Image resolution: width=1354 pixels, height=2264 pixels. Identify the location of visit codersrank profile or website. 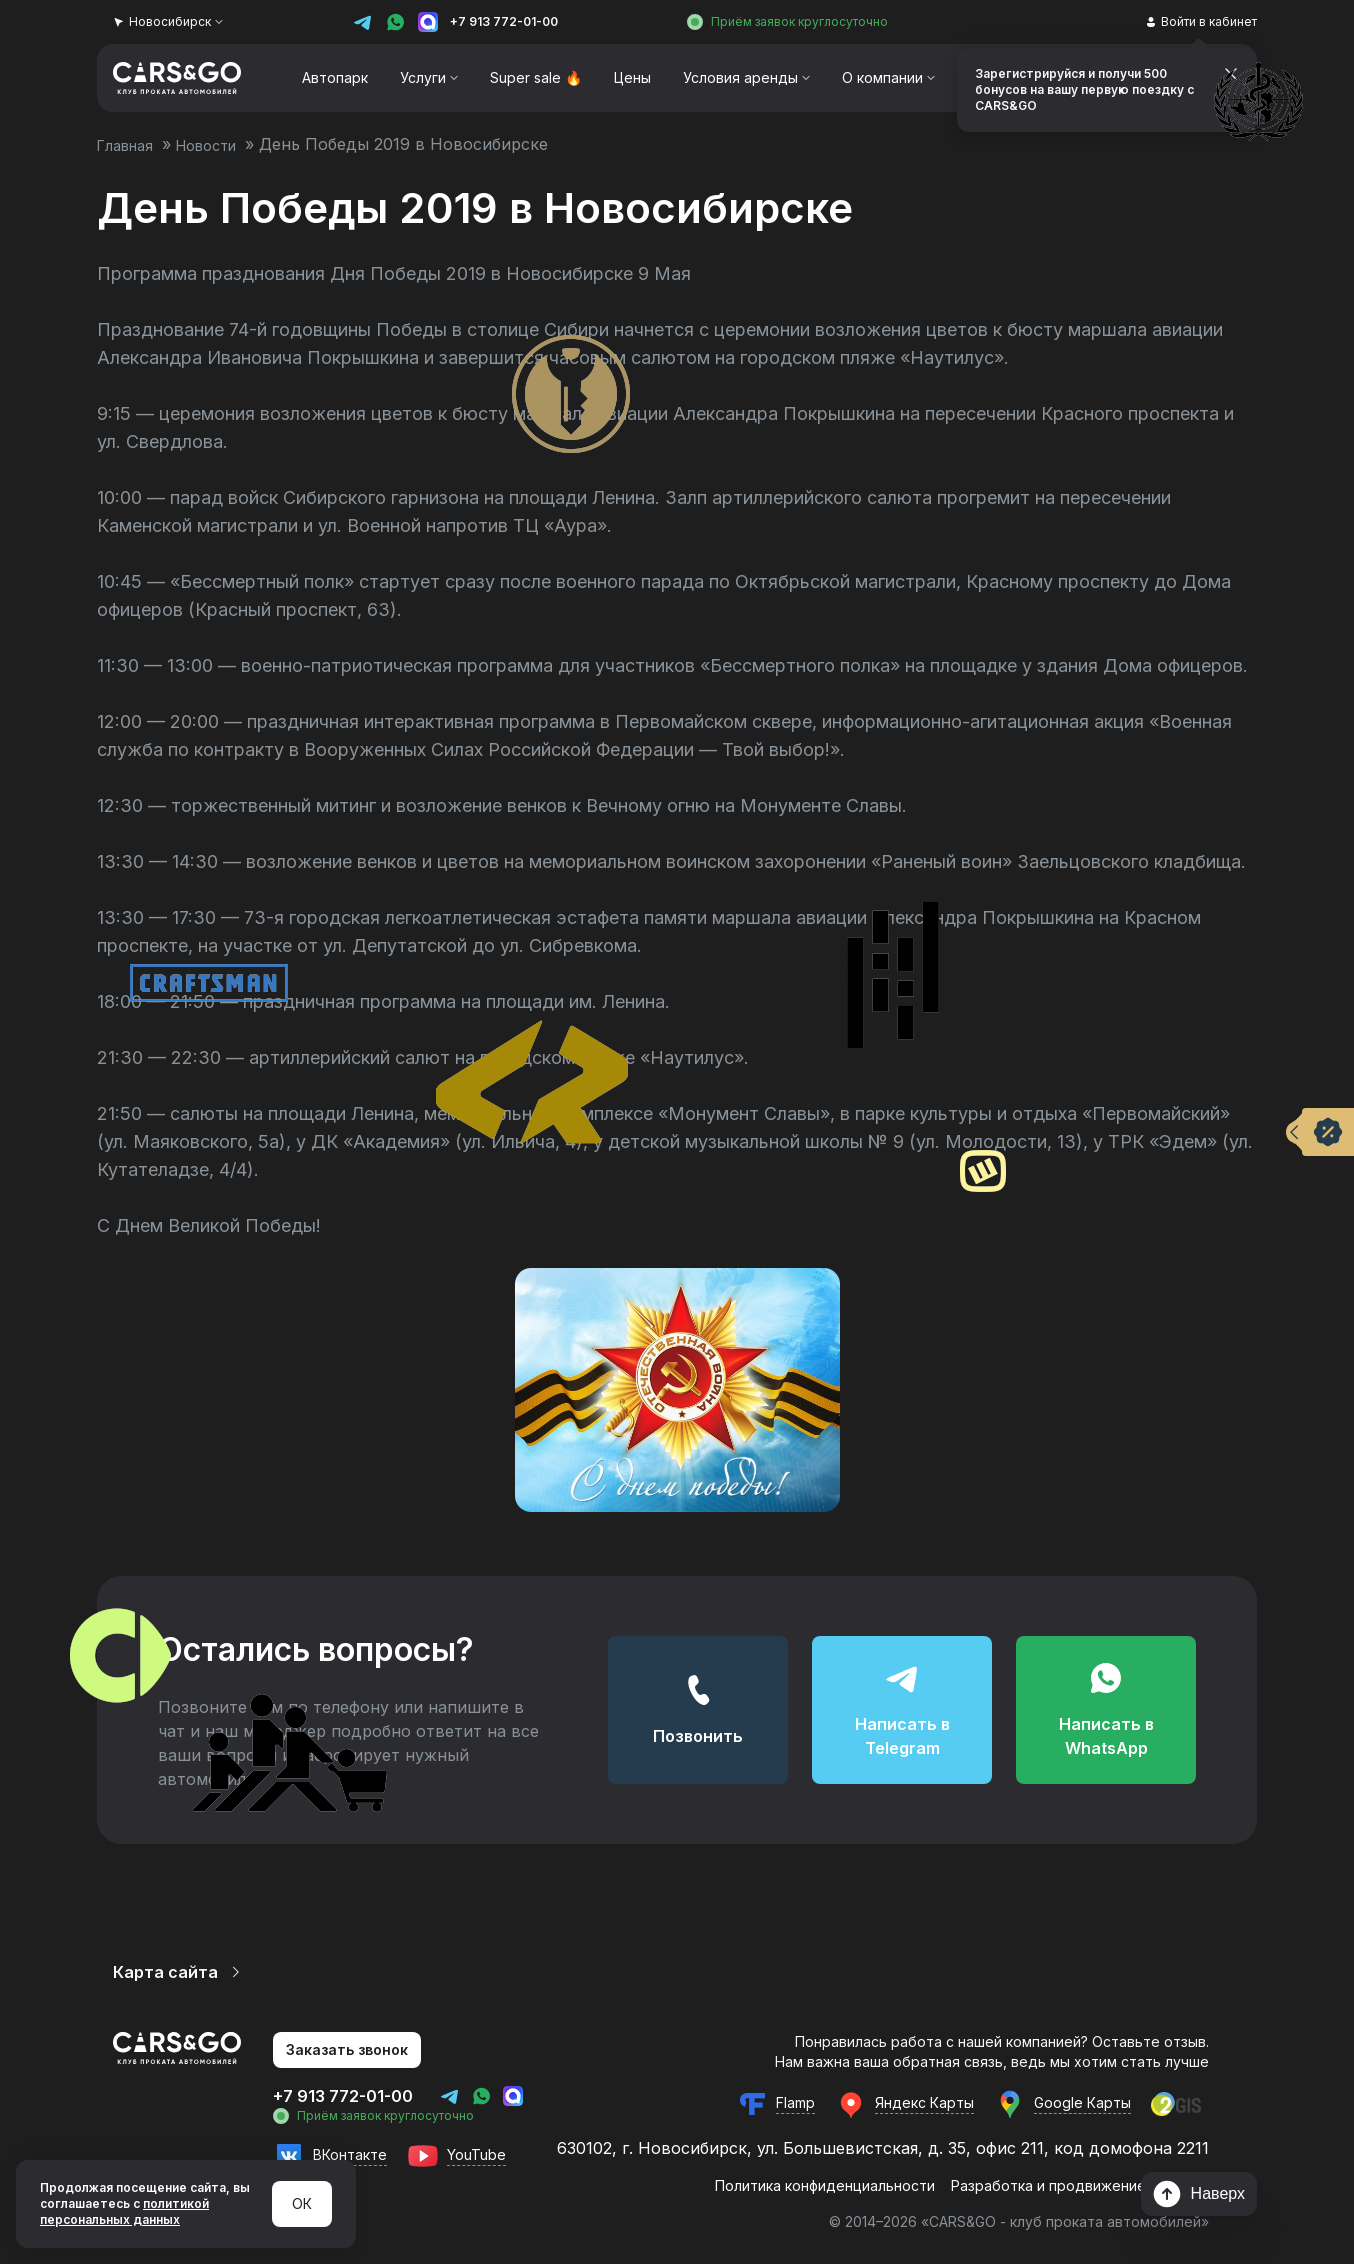
(532, 1082).